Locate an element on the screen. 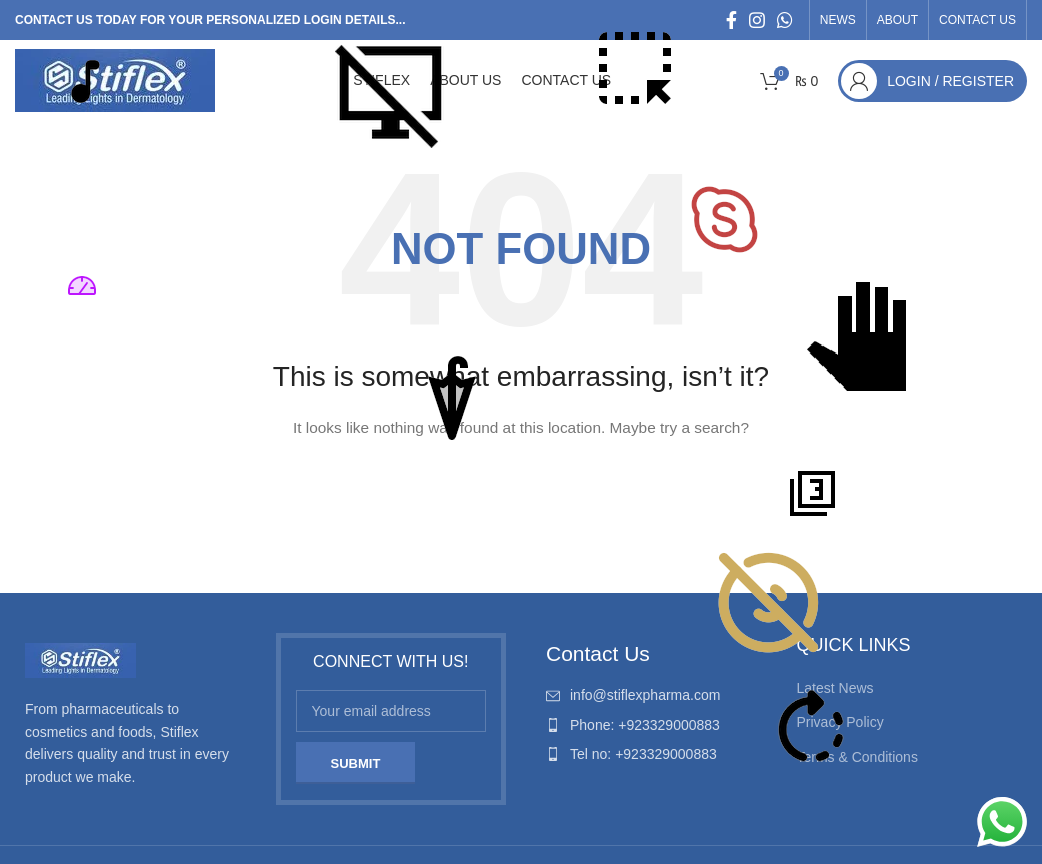  apply filter preset 3 is located at coordinates (812, 493).